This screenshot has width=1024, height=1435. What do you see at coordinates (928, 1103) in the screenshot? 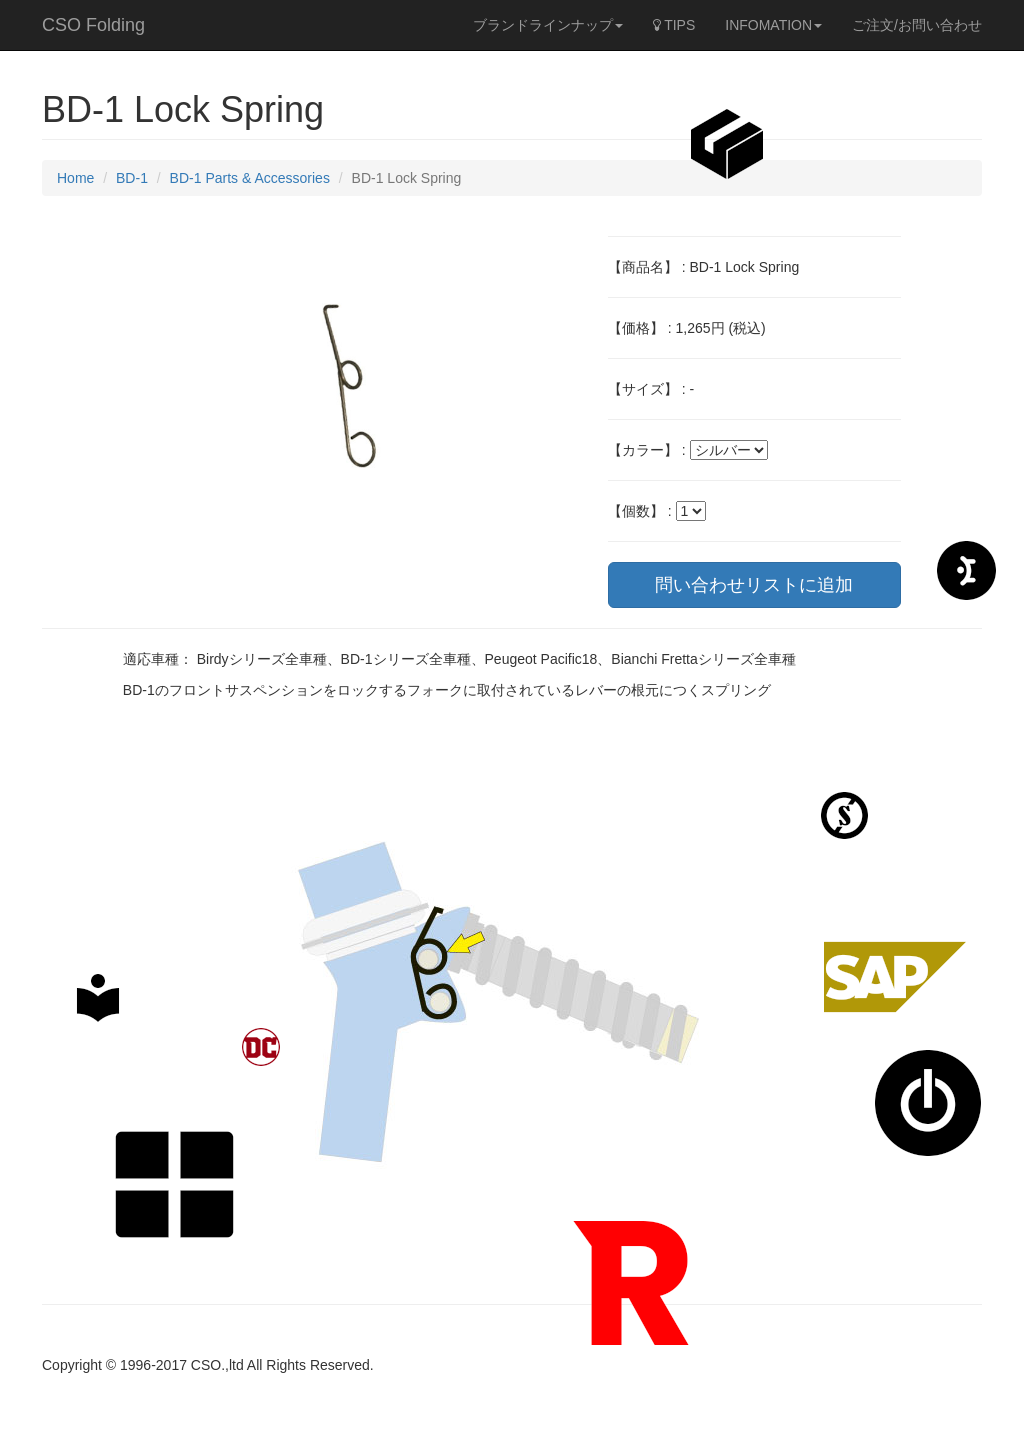
I see `open the Toggl Track time tracking app` at bounding box center [928, 1103].